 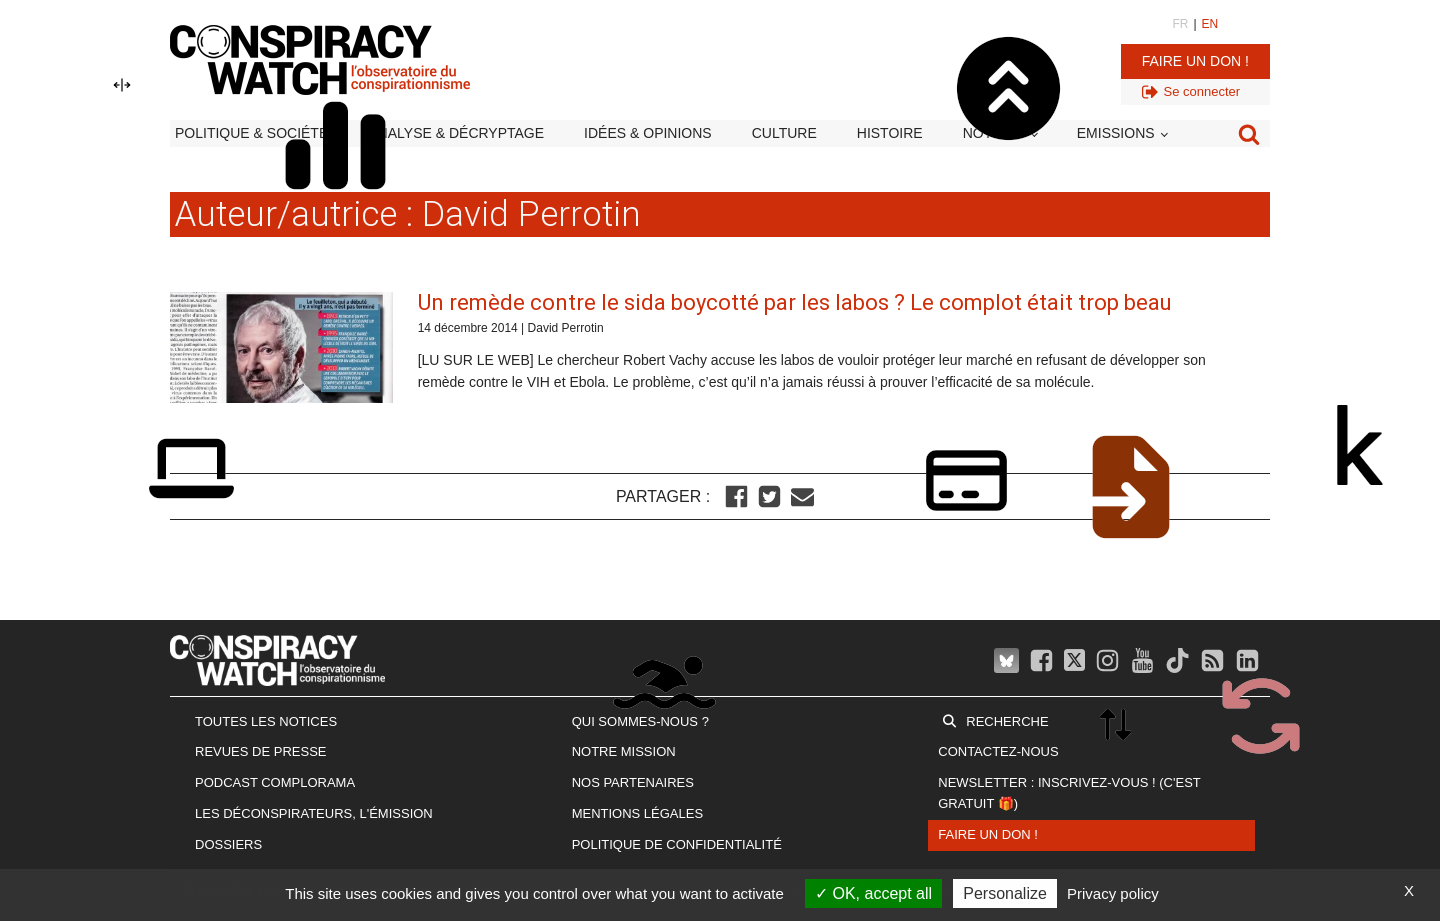 I want to click on view analytics or statistics, so click(x=335, y=145).